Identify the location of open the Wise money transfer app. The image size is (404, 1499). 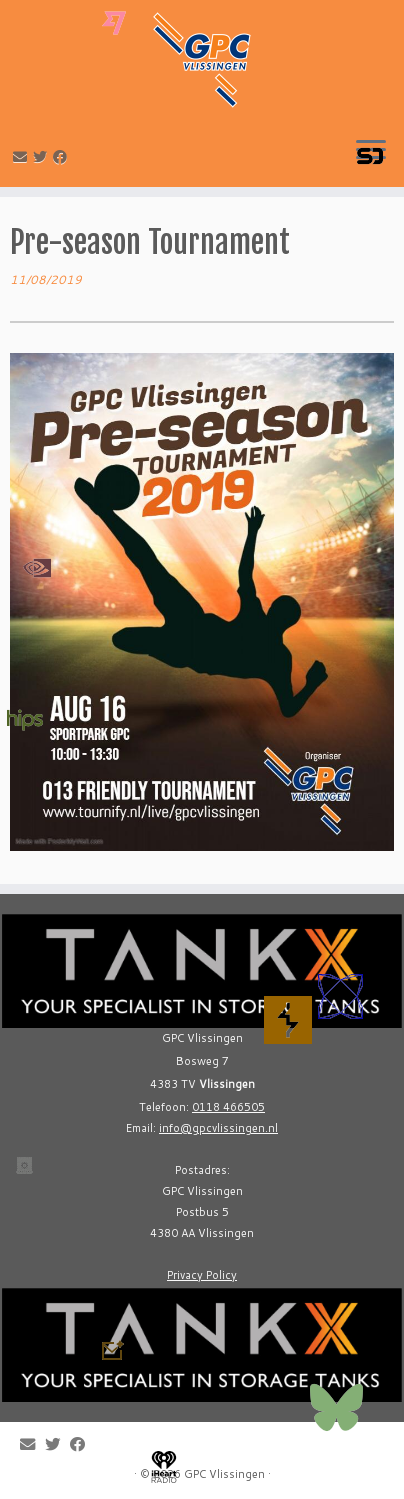
(114, 23).